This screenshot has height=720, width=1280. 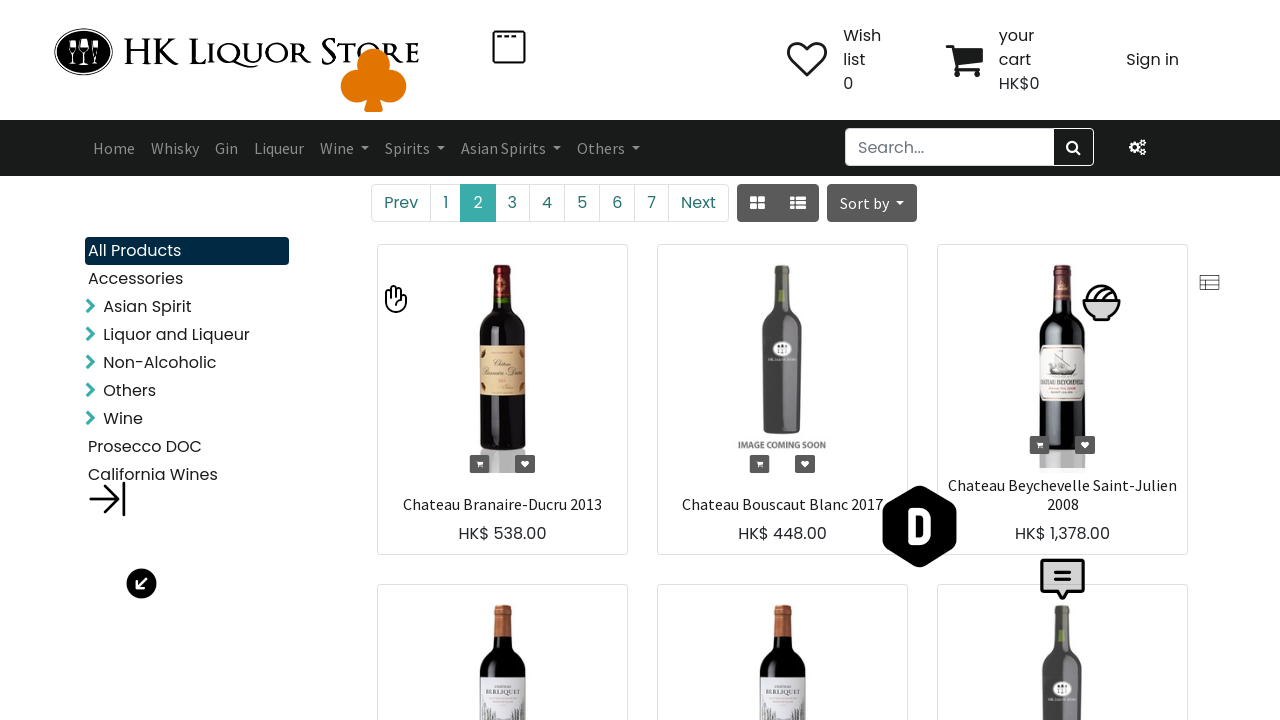 I want to click on navigate to previous or lower-left content, so click(x=141, y=583).